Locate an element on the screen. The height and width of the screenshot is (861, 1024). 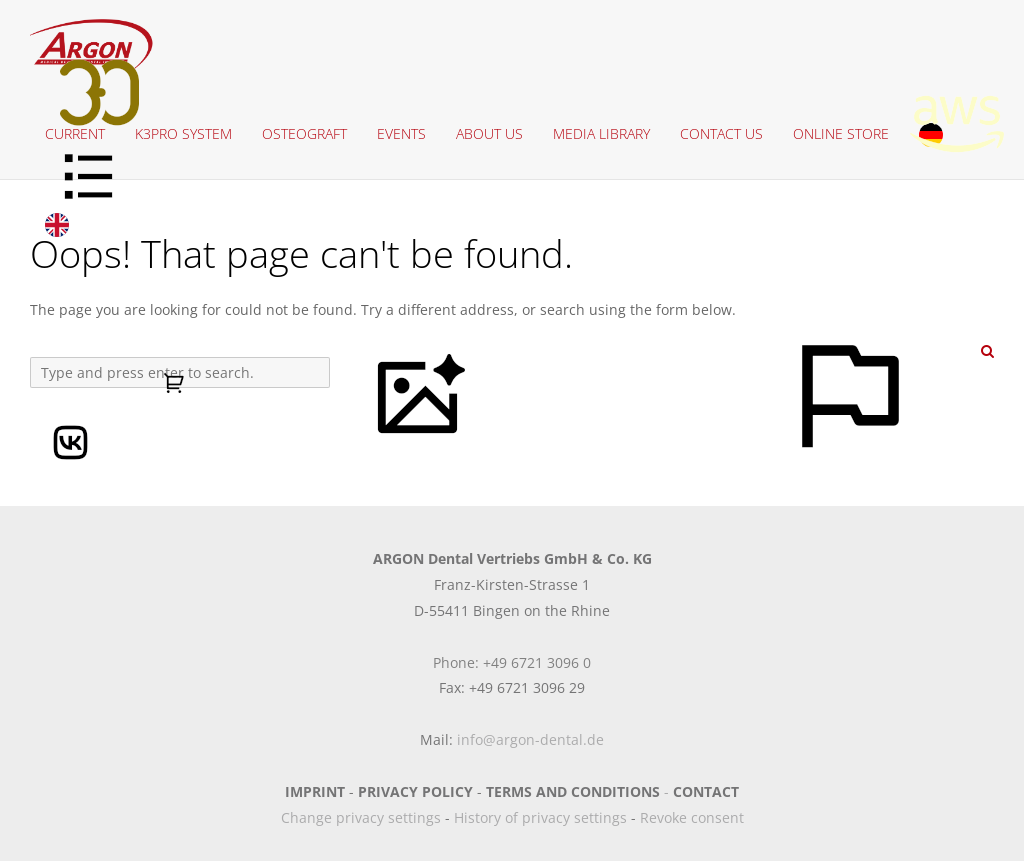
view your shopping cart is located at coordinates (174, 382).